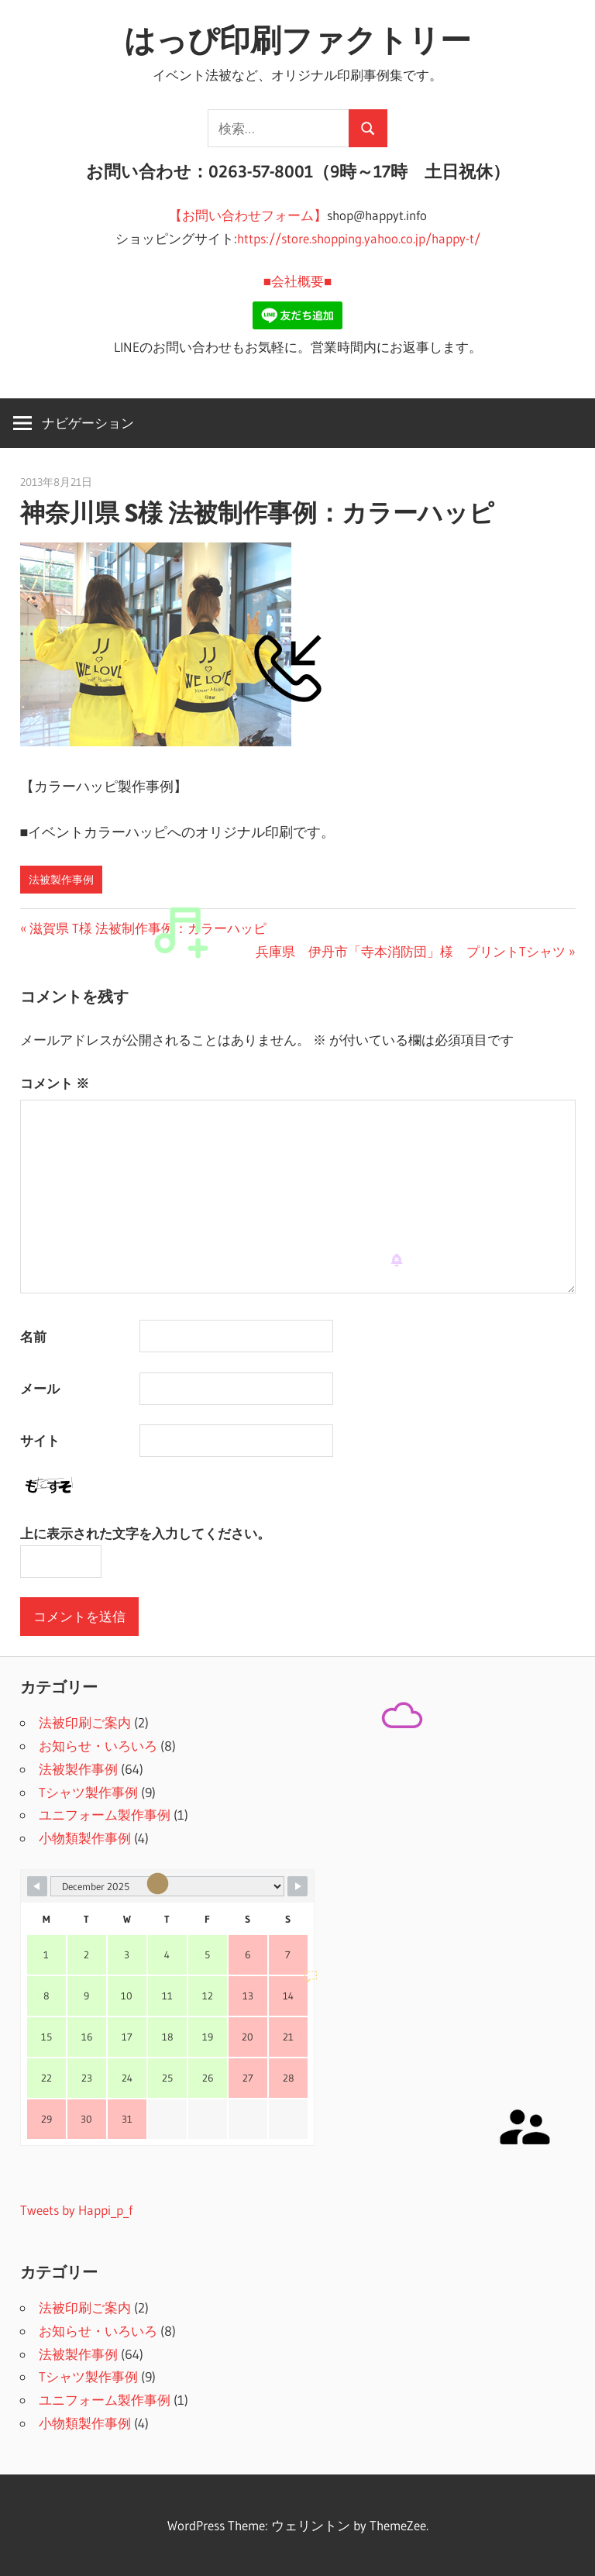 This screenshot has width=595, height=2576. I want to click on view team members or supervised accounts, so click(524, 2127).